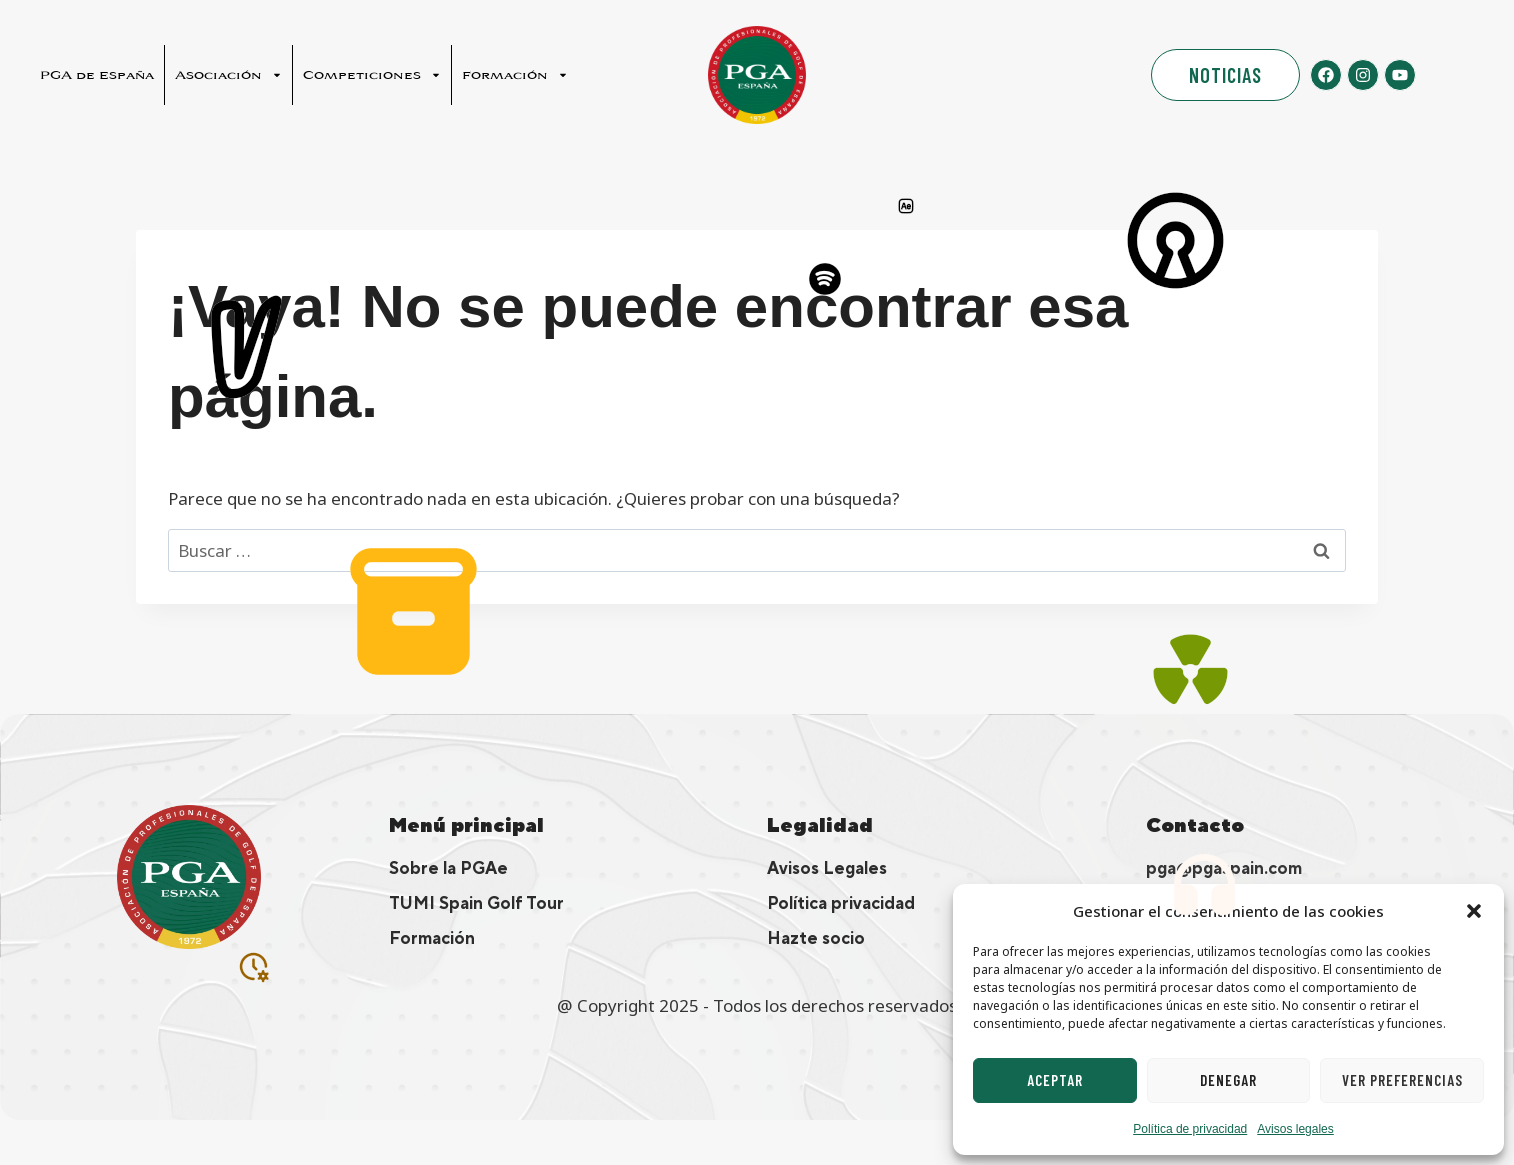 This screenshot has height=1165, width=1514. I want to click on open Spotify app, so click(825, 279).